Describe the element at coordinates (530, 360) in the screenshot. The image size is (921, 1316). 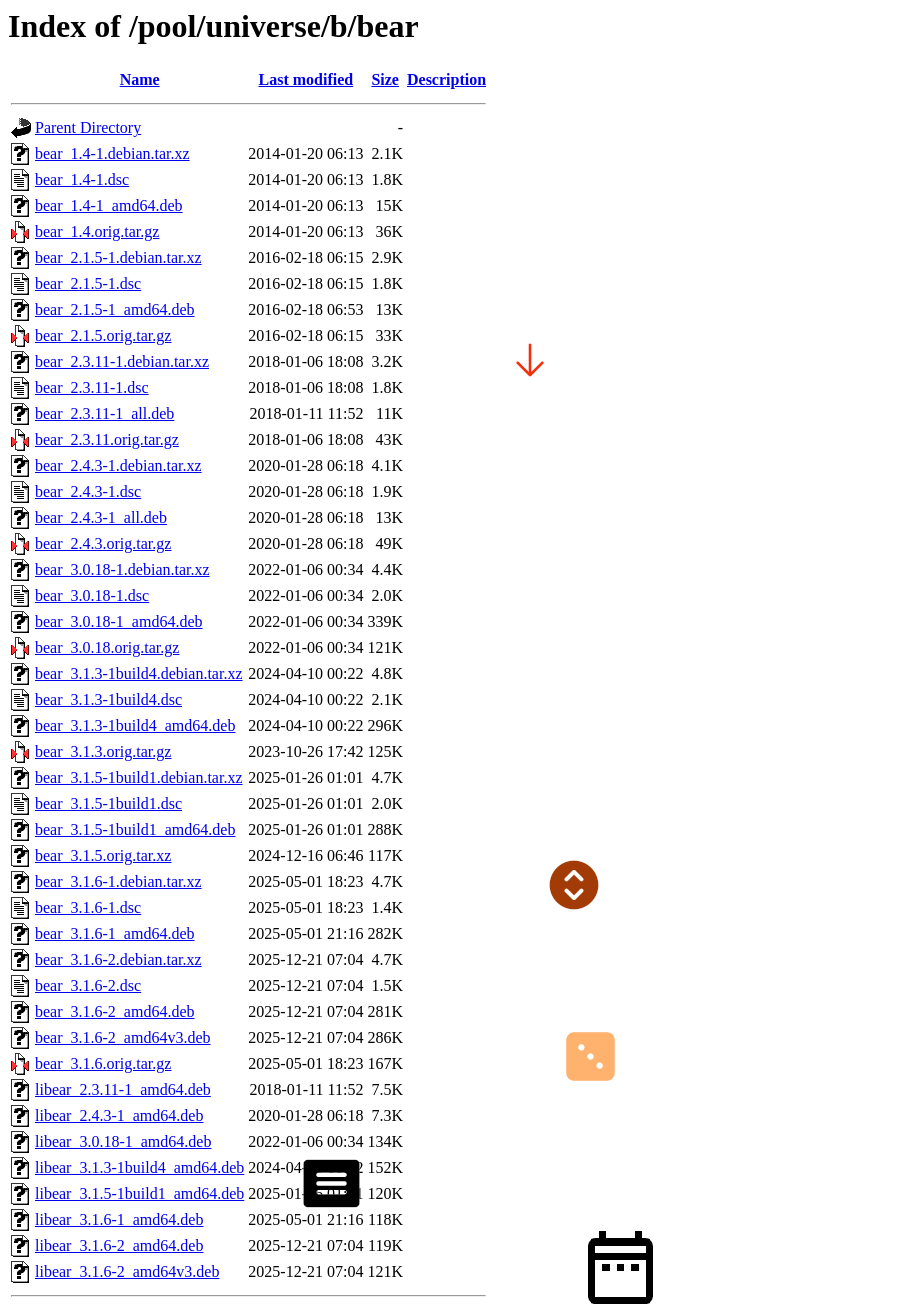
I see `scroll down or view more content` at that location.